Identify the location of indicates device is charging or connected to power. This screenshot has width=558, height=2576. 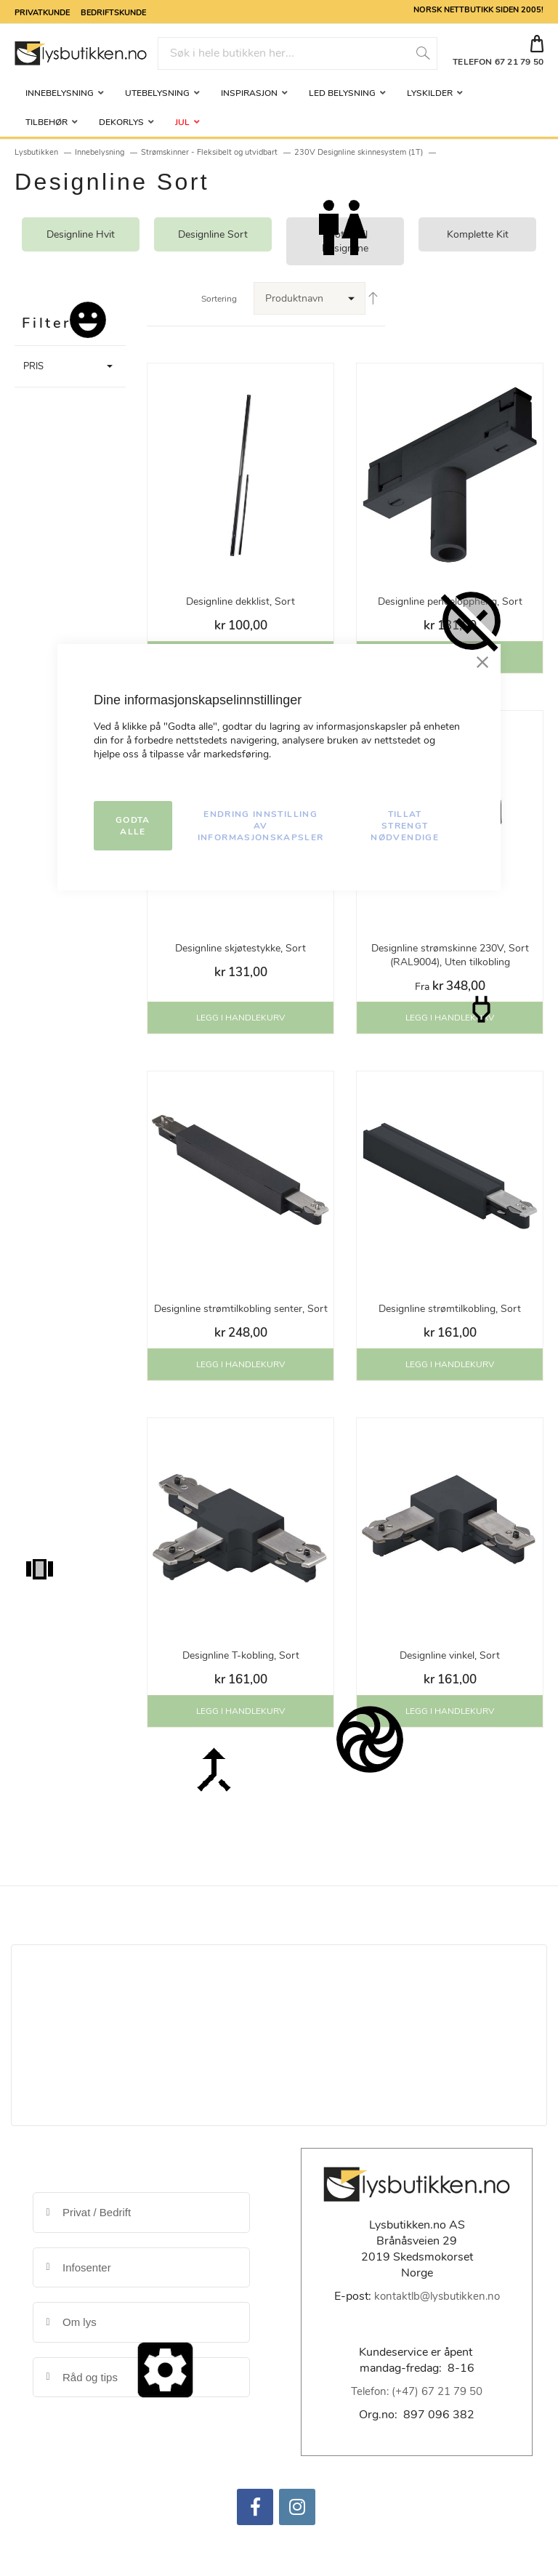
(481, 1009).